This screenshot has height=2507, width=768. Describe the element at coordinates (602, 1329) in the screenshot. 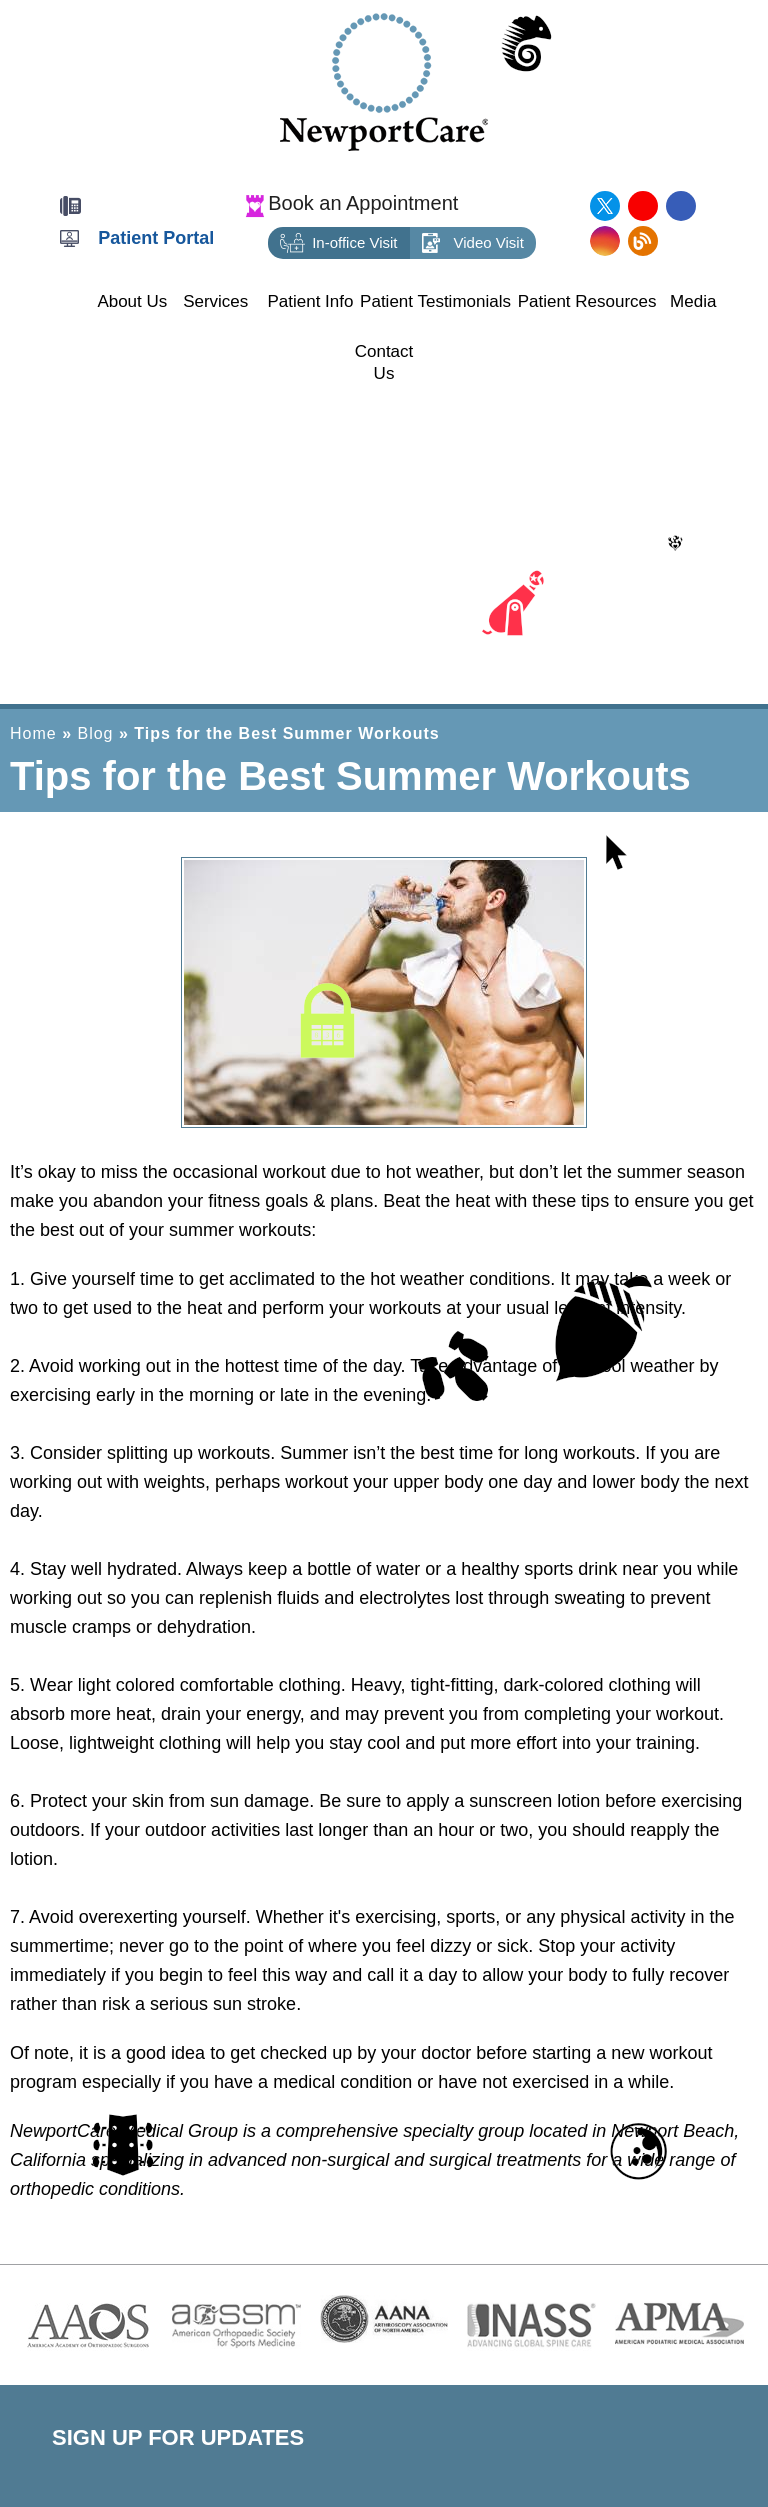

I see `nature or forest-themed game category` at that location.